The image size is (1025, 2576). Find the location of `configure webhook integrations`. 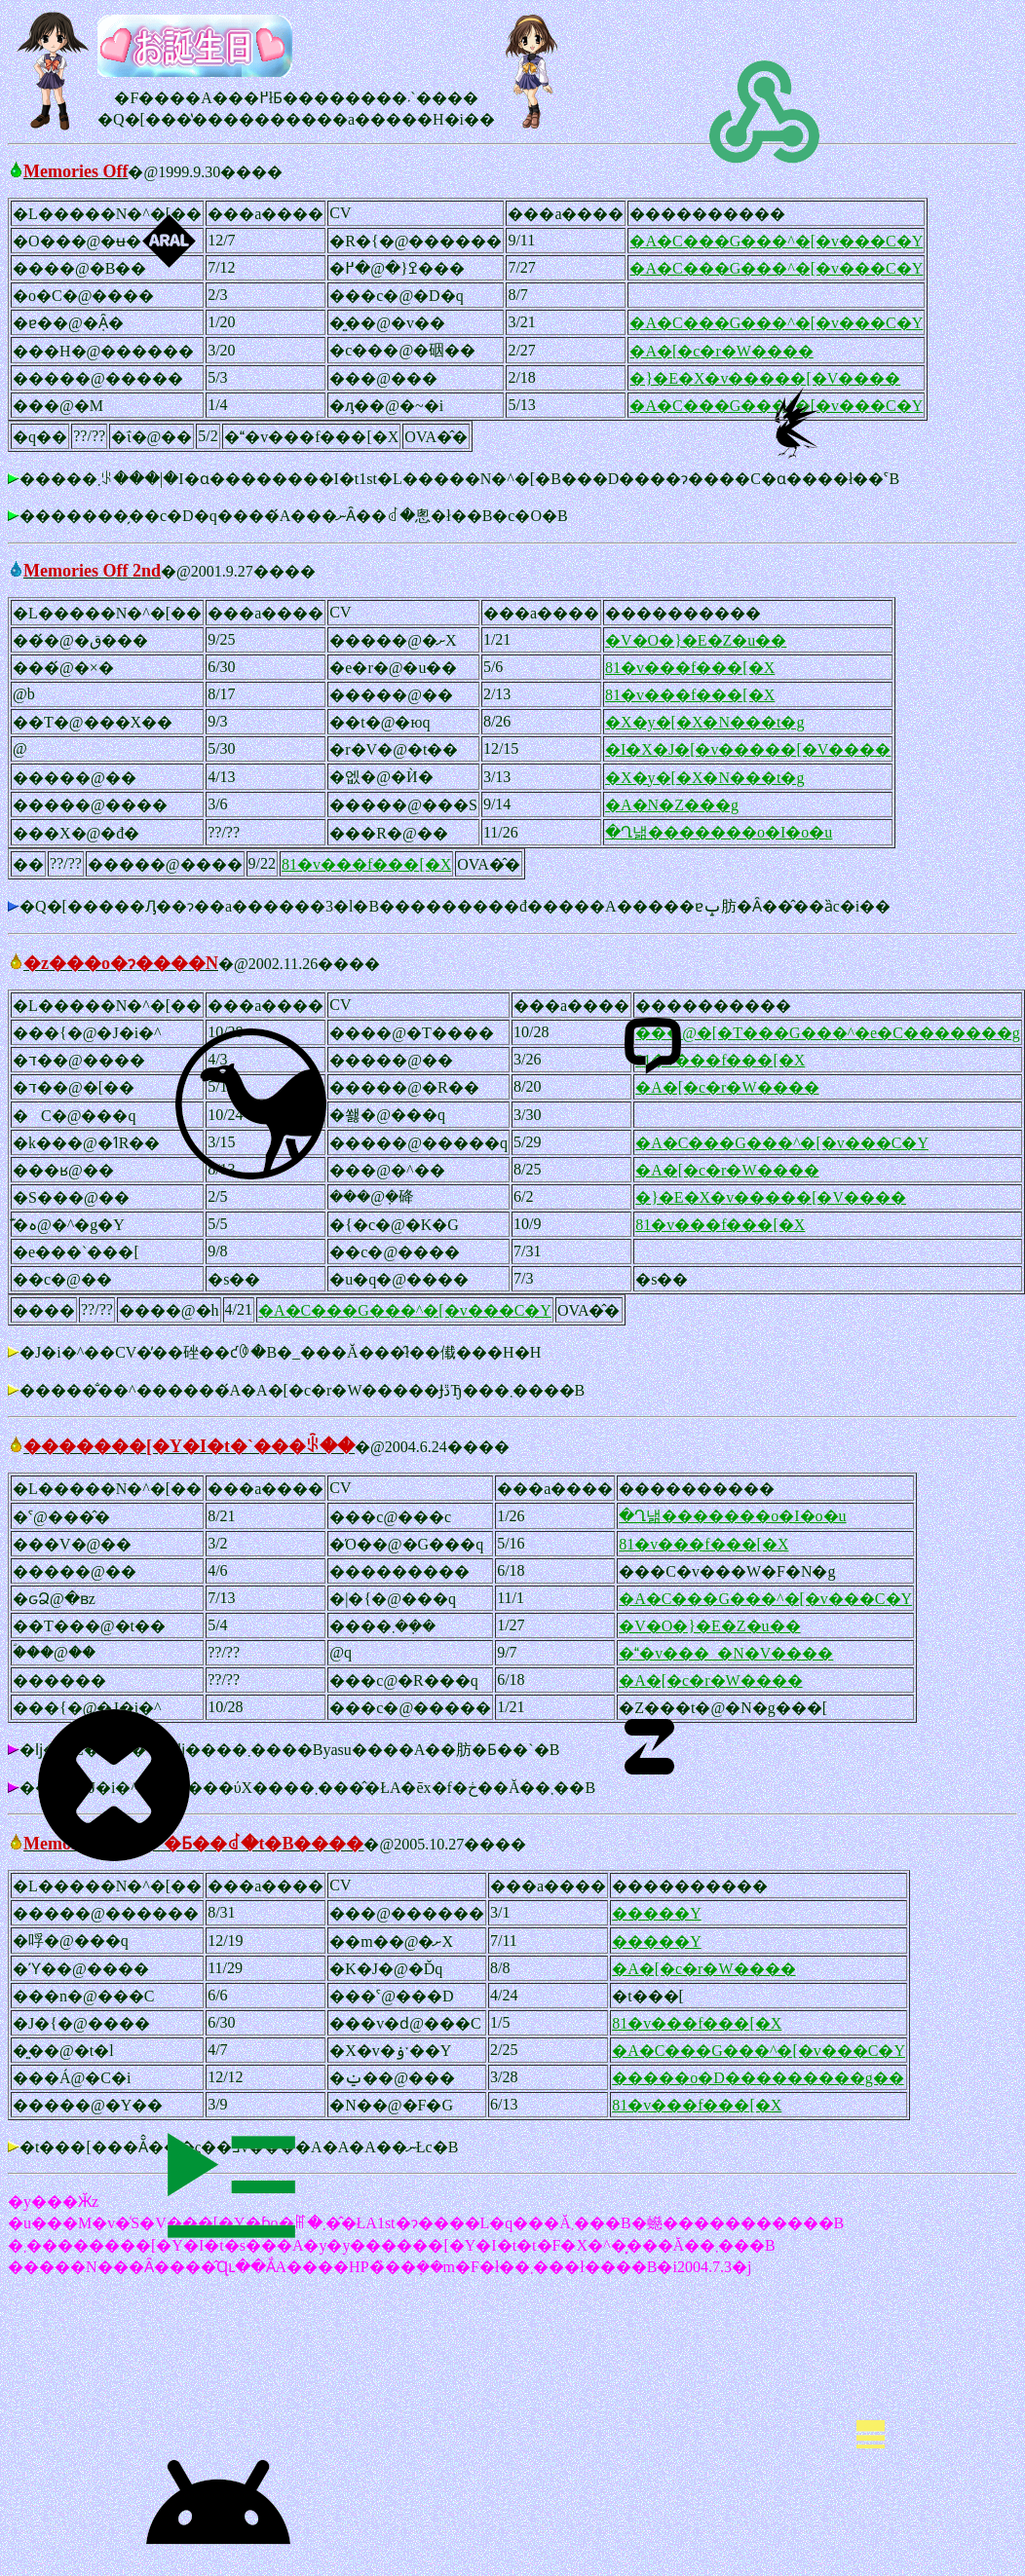

configure webhook integrations is located at coordinates (764, 114).